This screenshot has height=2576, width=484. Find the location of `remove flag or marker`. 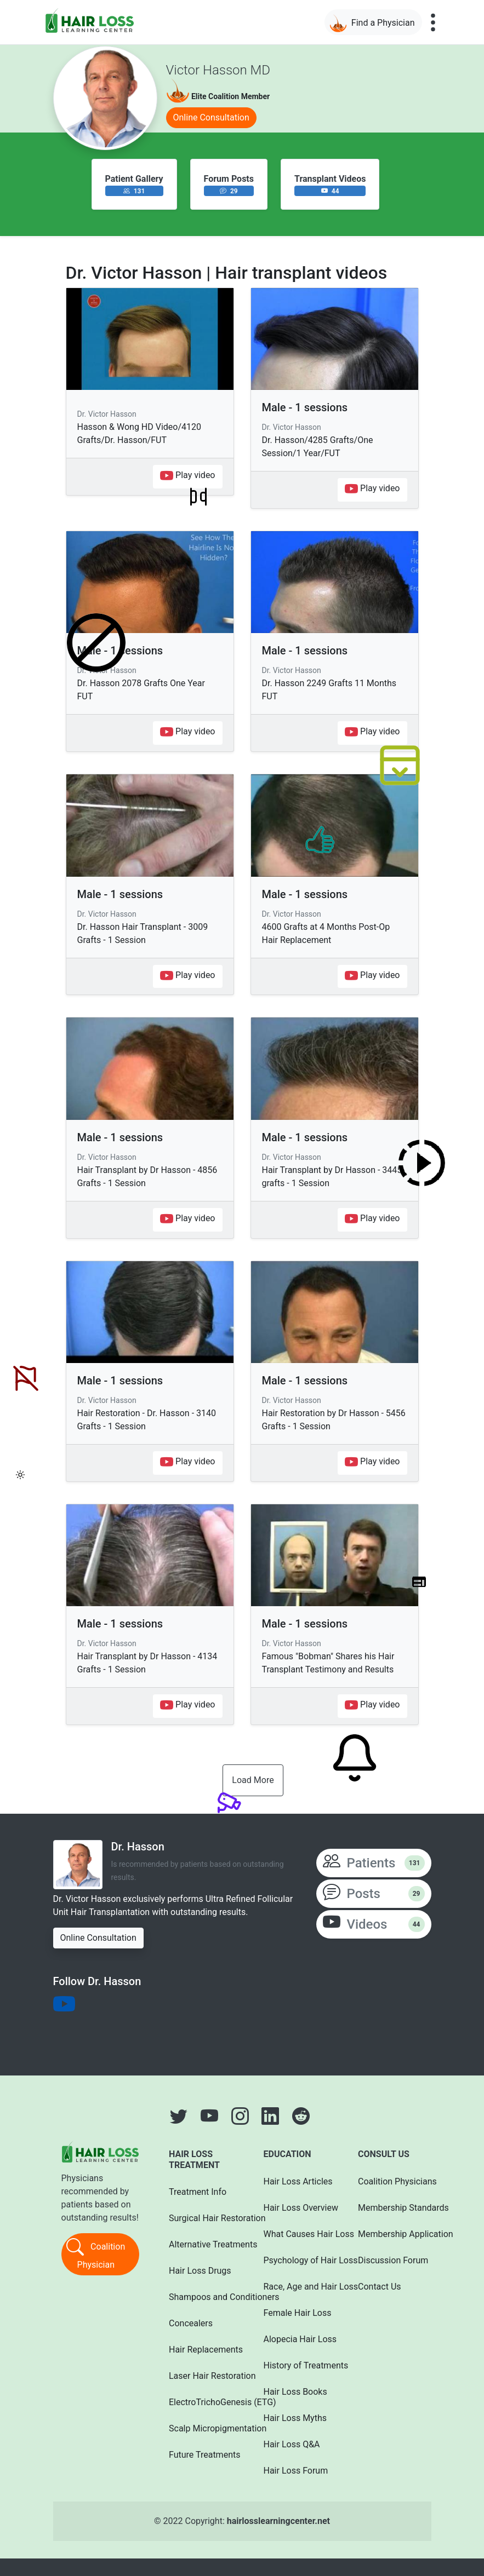

remove flag or marker is located at coordinates (26, 1378).